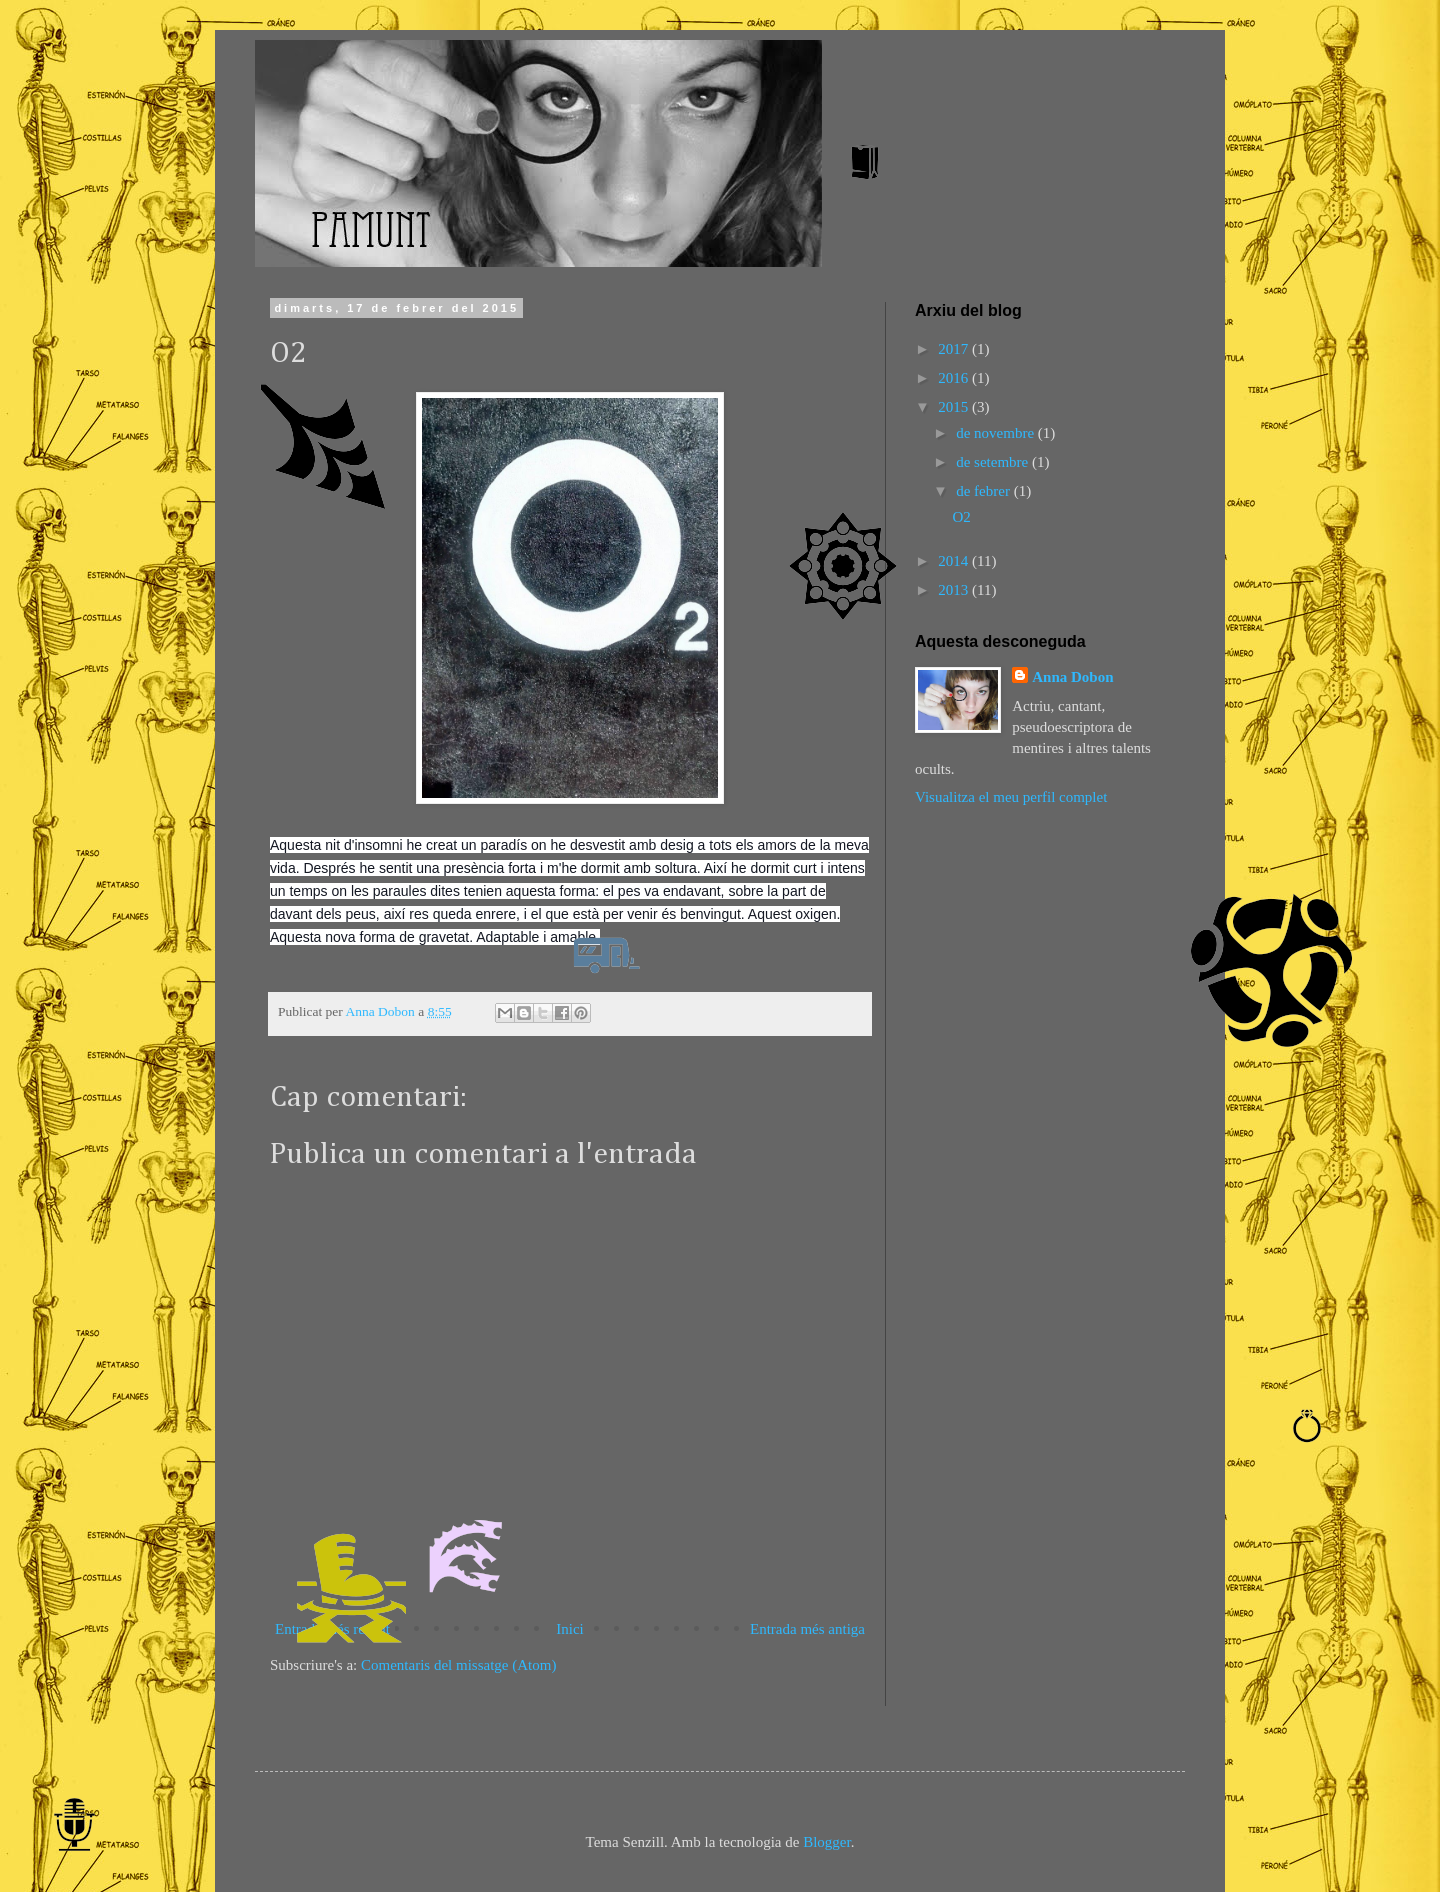 The height and width of the screenshot is (1892, 1440). I want to click on view jewelry or accessories collection, so click(1307, 1426).